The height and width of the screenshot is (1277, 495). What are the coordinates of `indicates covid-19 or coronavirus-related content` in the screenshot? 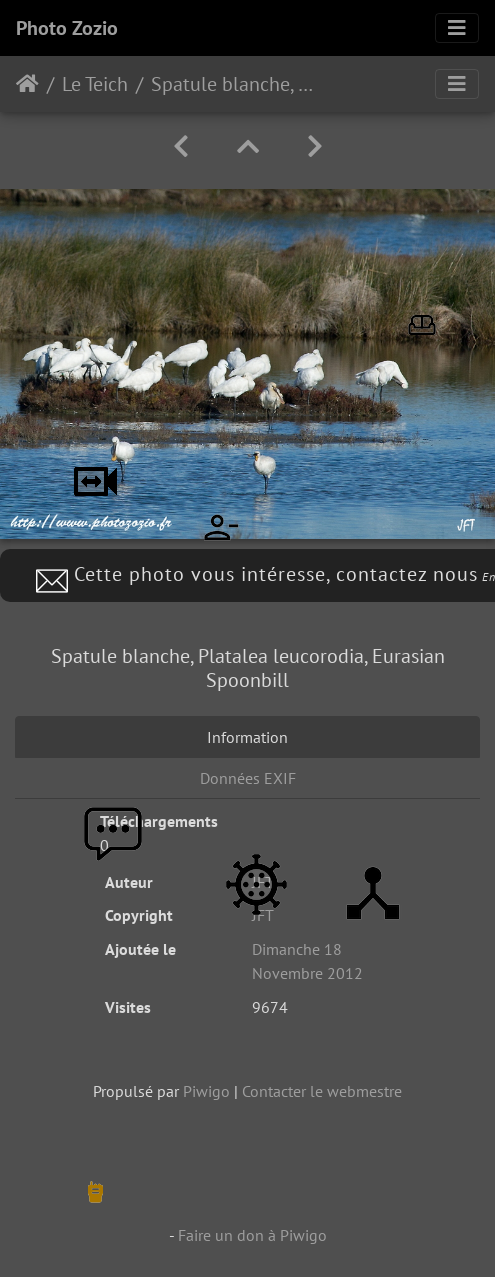 It's located at (256, 884).